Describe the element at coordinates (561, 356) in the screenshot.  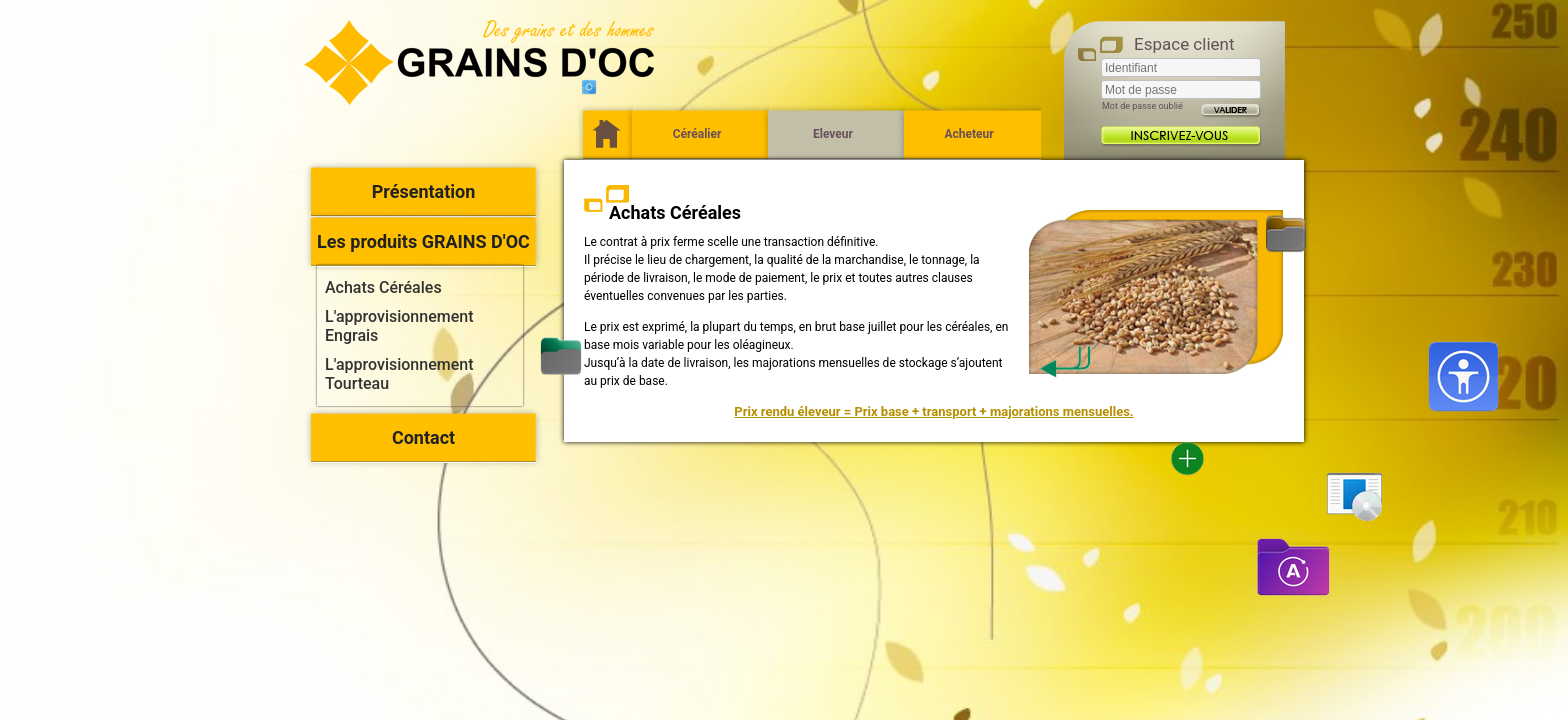
I see `open folder containing files` at that location.